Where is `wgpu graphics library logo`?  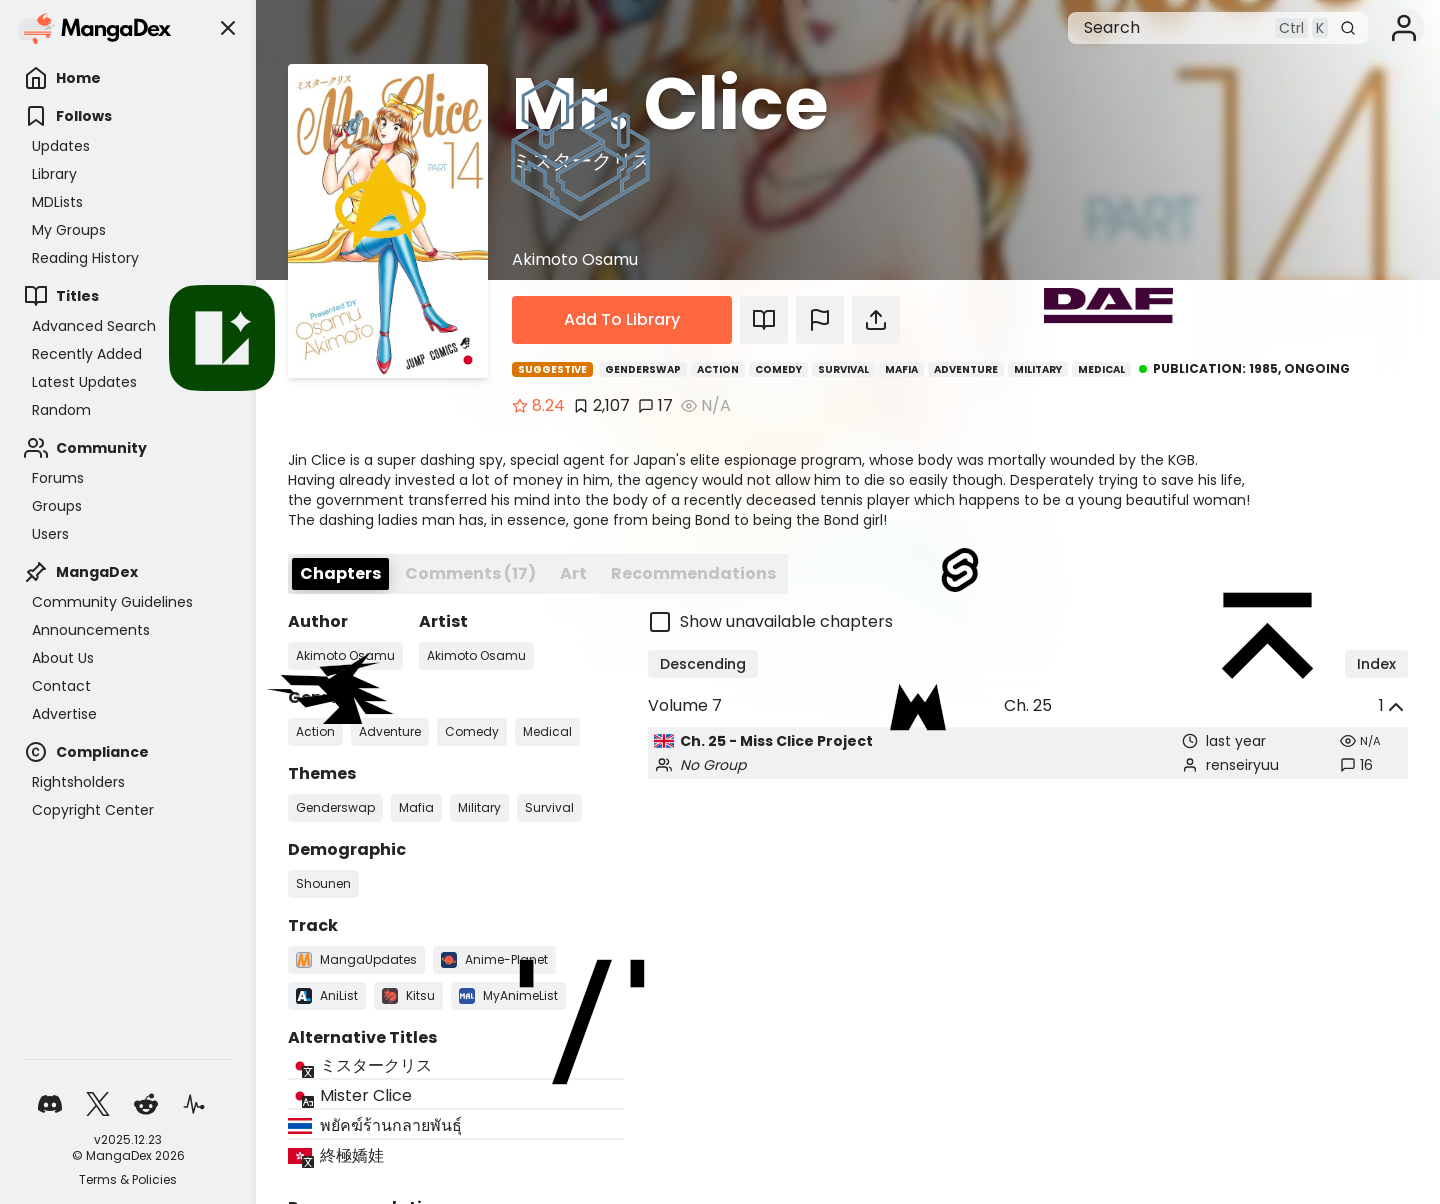 wgpu graphics library logo is located at coordinates (918, 707).